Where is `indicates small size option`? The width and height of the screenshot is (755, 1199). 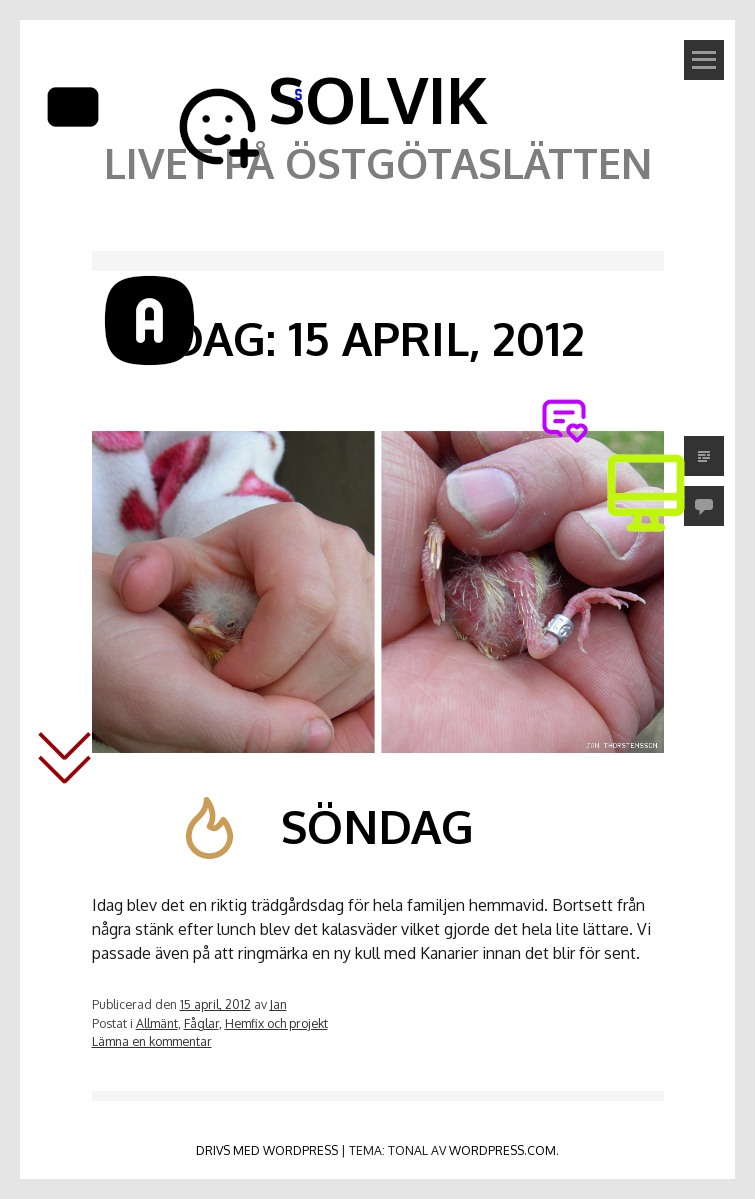 indicates small size option is located at coordinates (298, 94).